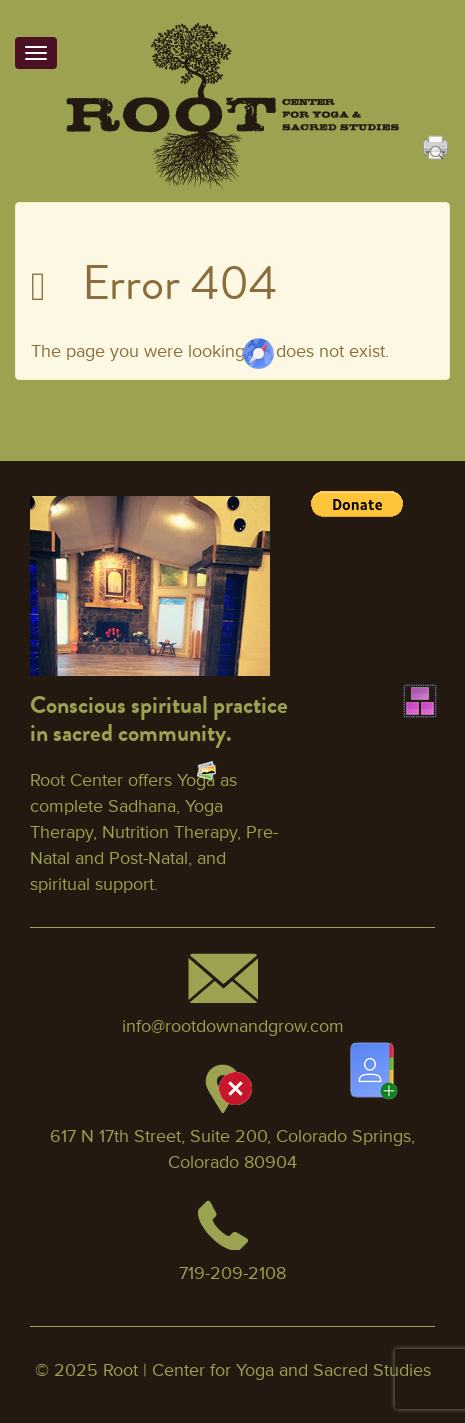 The image size is (465, 1423). What do you see at coordinates (206, 770) in the screenshot?
I see `access your photo library` at bounding box center [206, 770].